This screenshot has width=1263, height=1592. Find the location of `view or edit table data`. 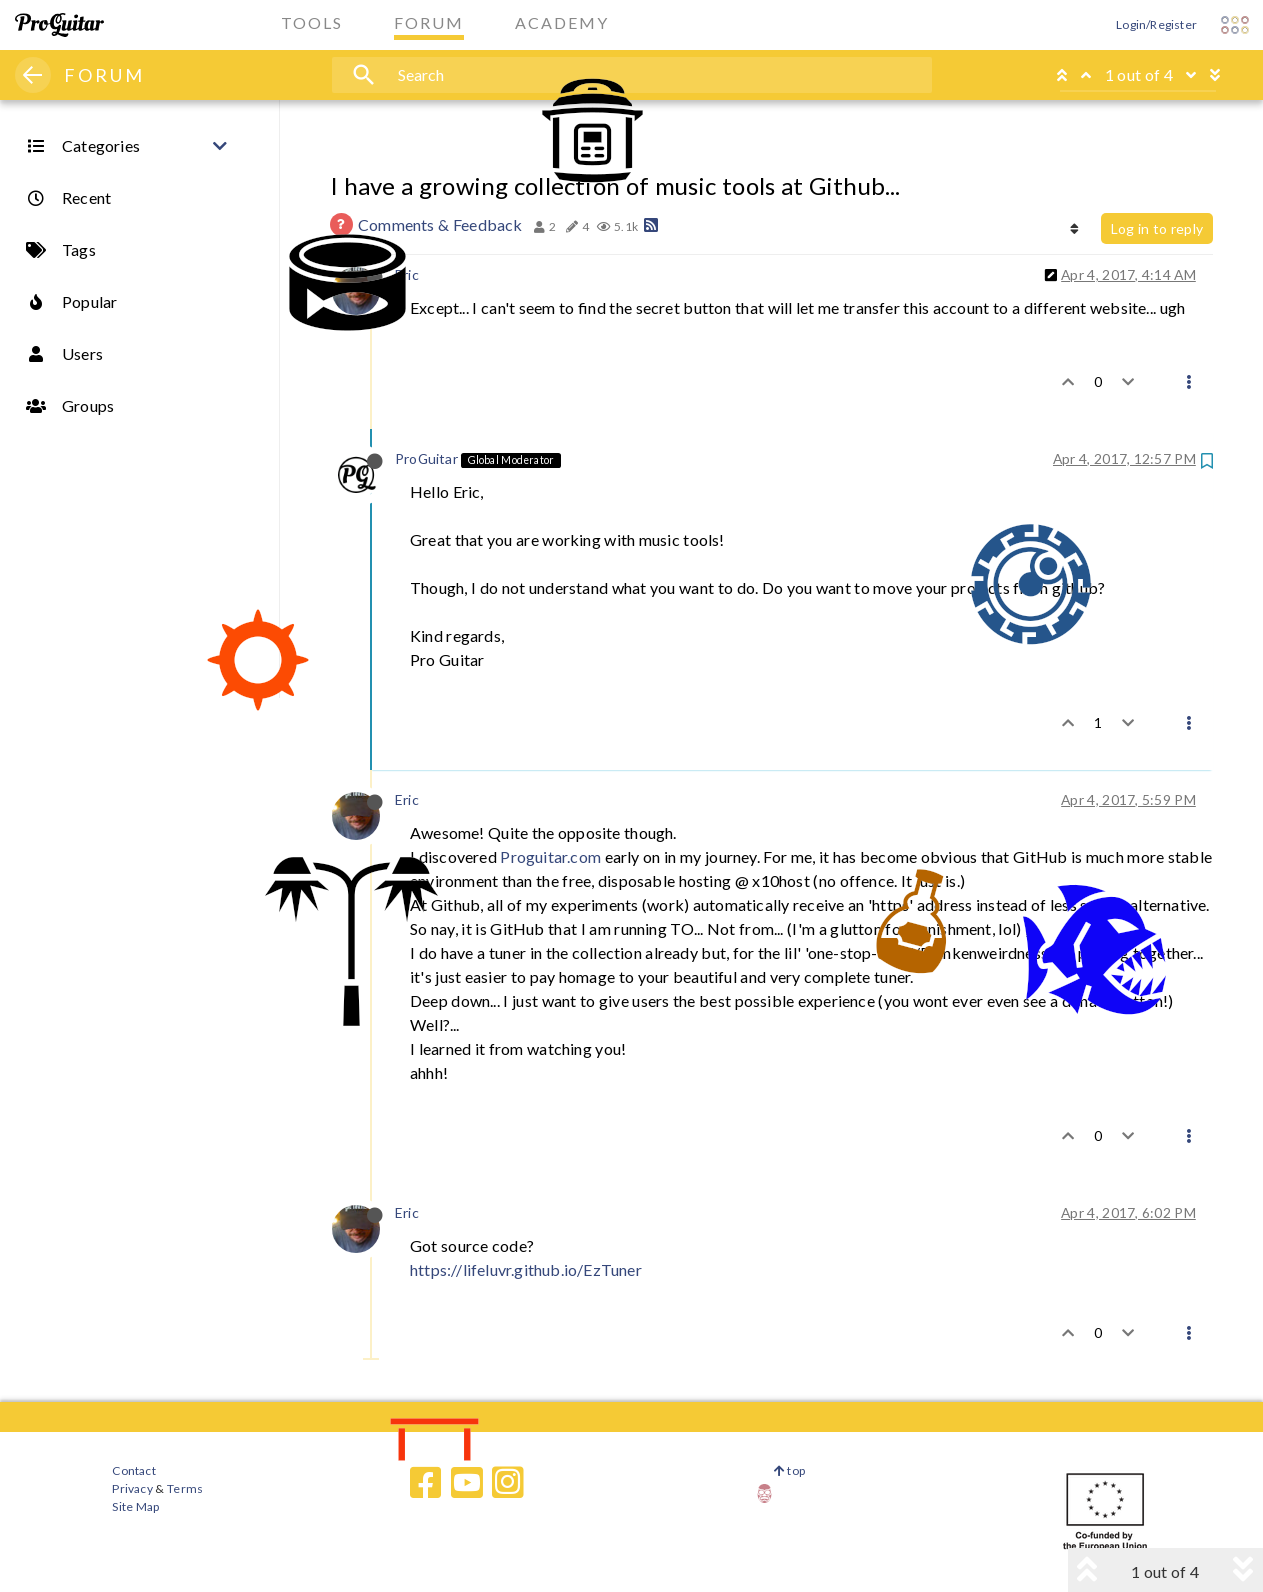

view or edit table data is located at coordinates (434, 1416).